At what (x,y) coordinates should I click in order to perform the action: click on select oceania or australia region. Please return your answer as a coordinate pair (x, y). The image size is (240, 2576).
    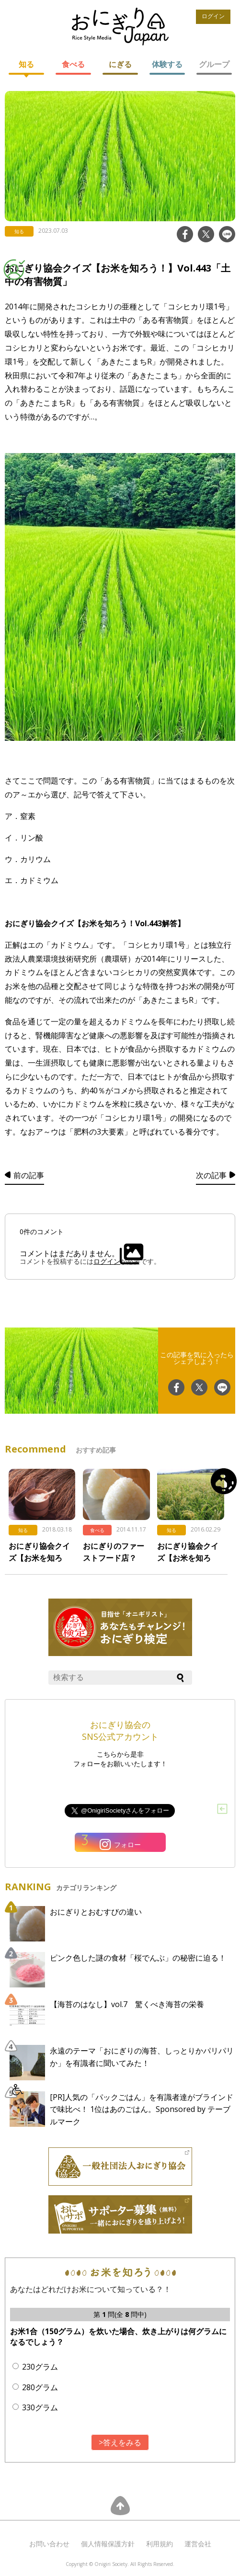
    Looking at the image, I should click on (224, 1481).